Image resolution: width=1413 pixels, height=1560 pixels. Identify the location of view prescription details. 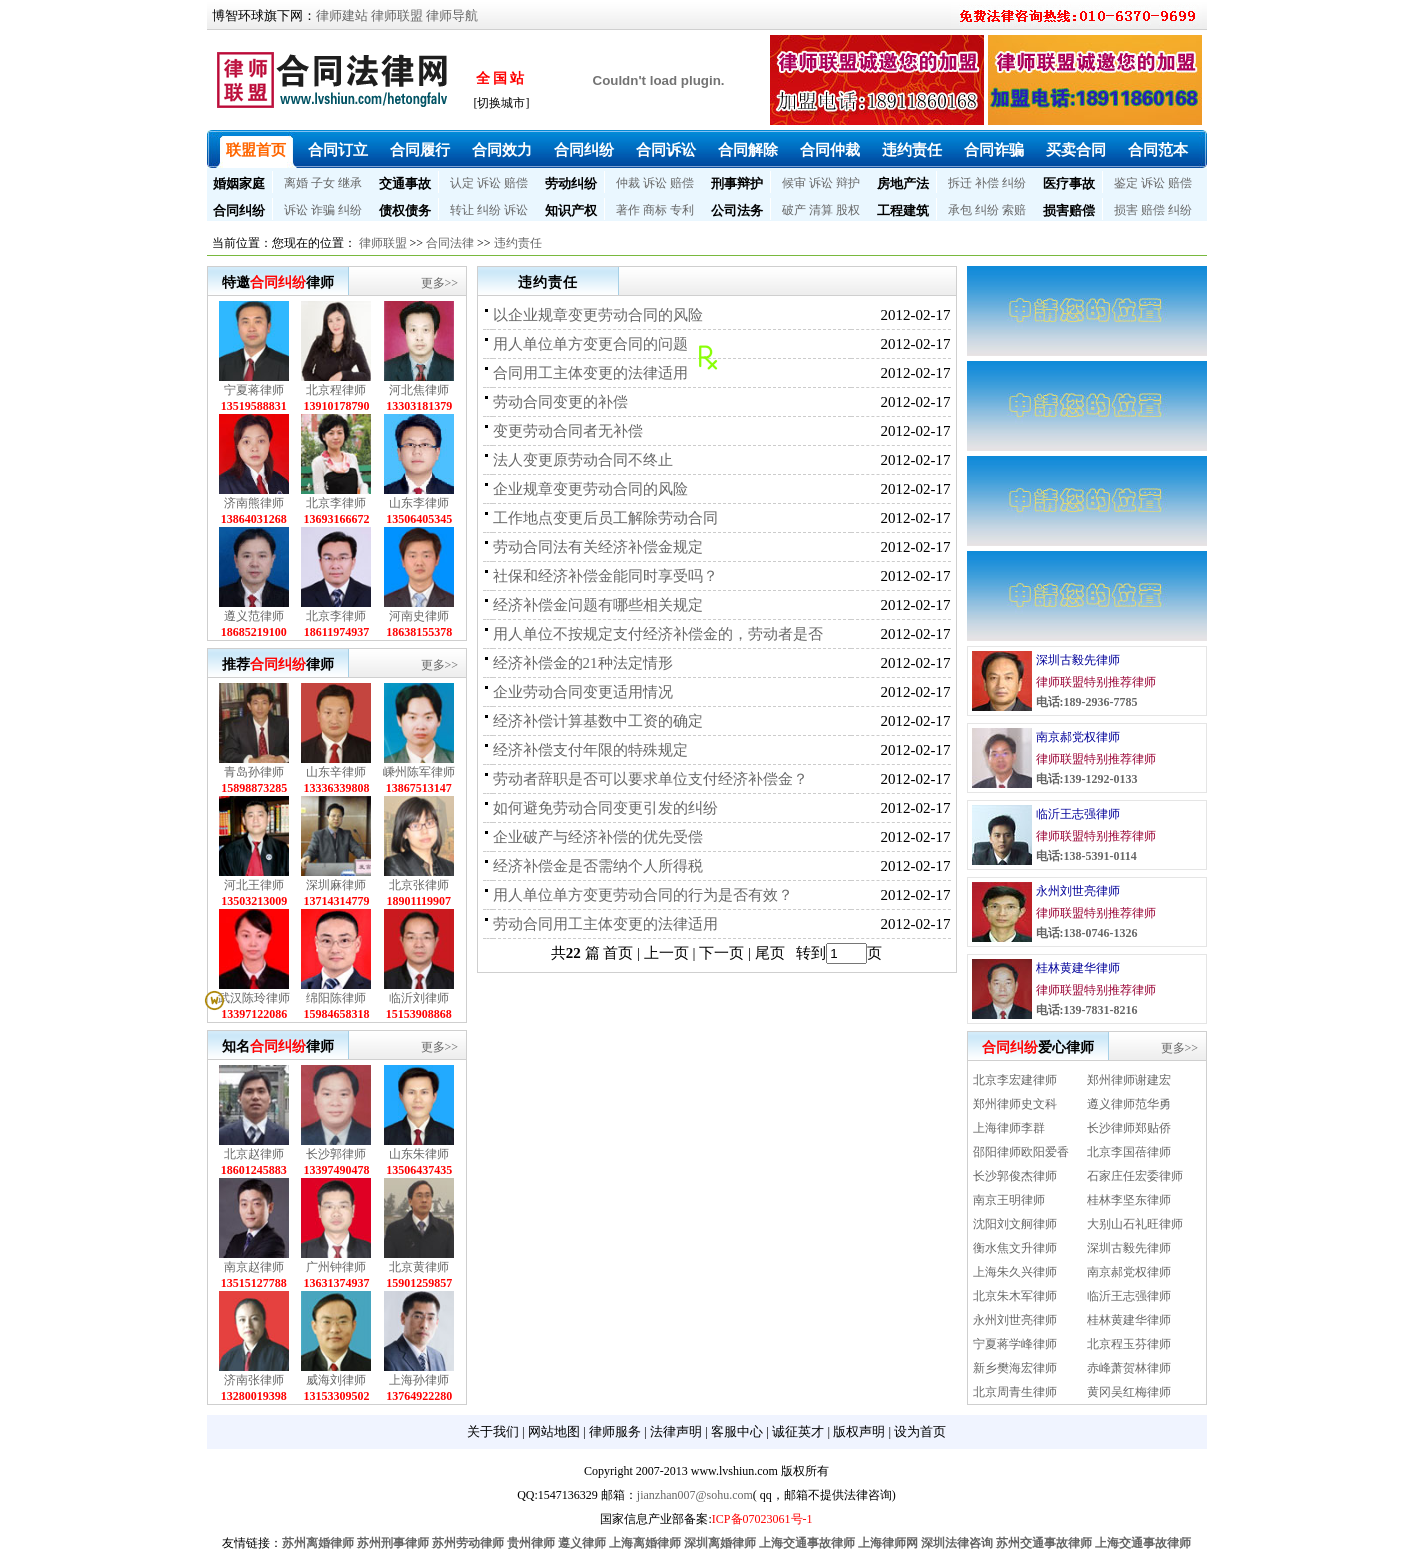
(707, 357).